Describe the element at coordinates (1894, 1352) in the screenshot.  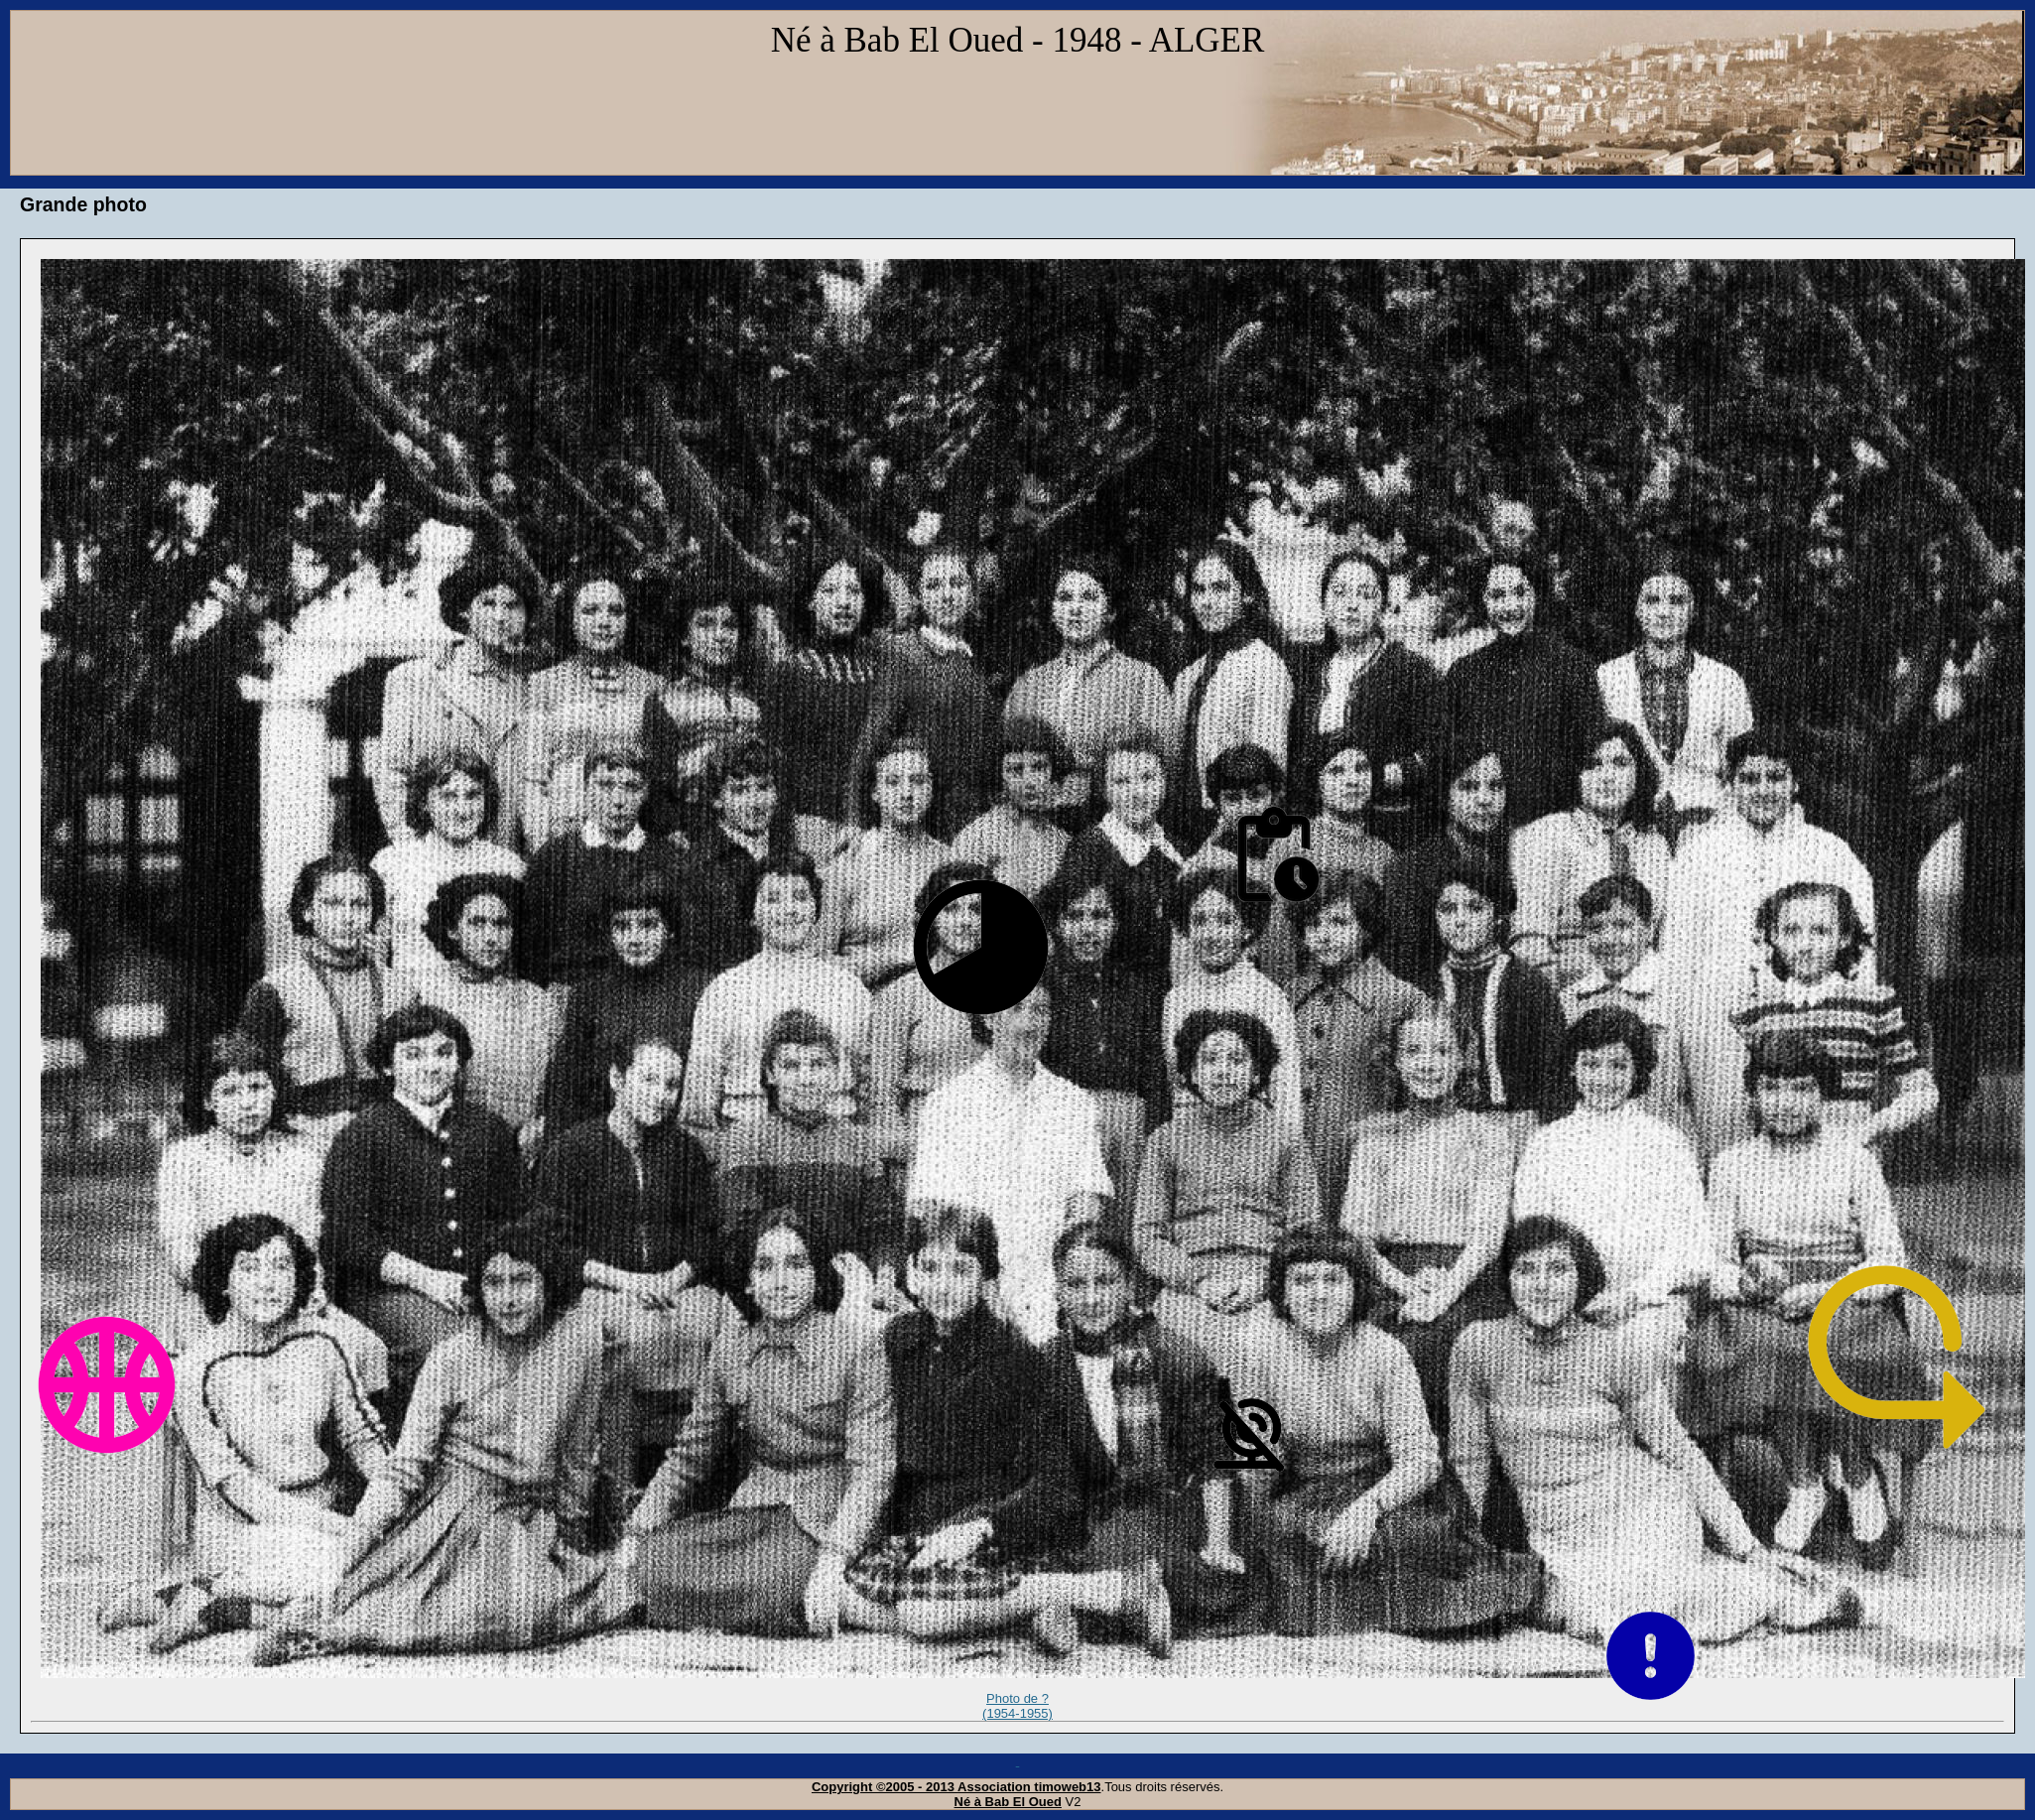
I see `repeat or iterate through items` at that location.